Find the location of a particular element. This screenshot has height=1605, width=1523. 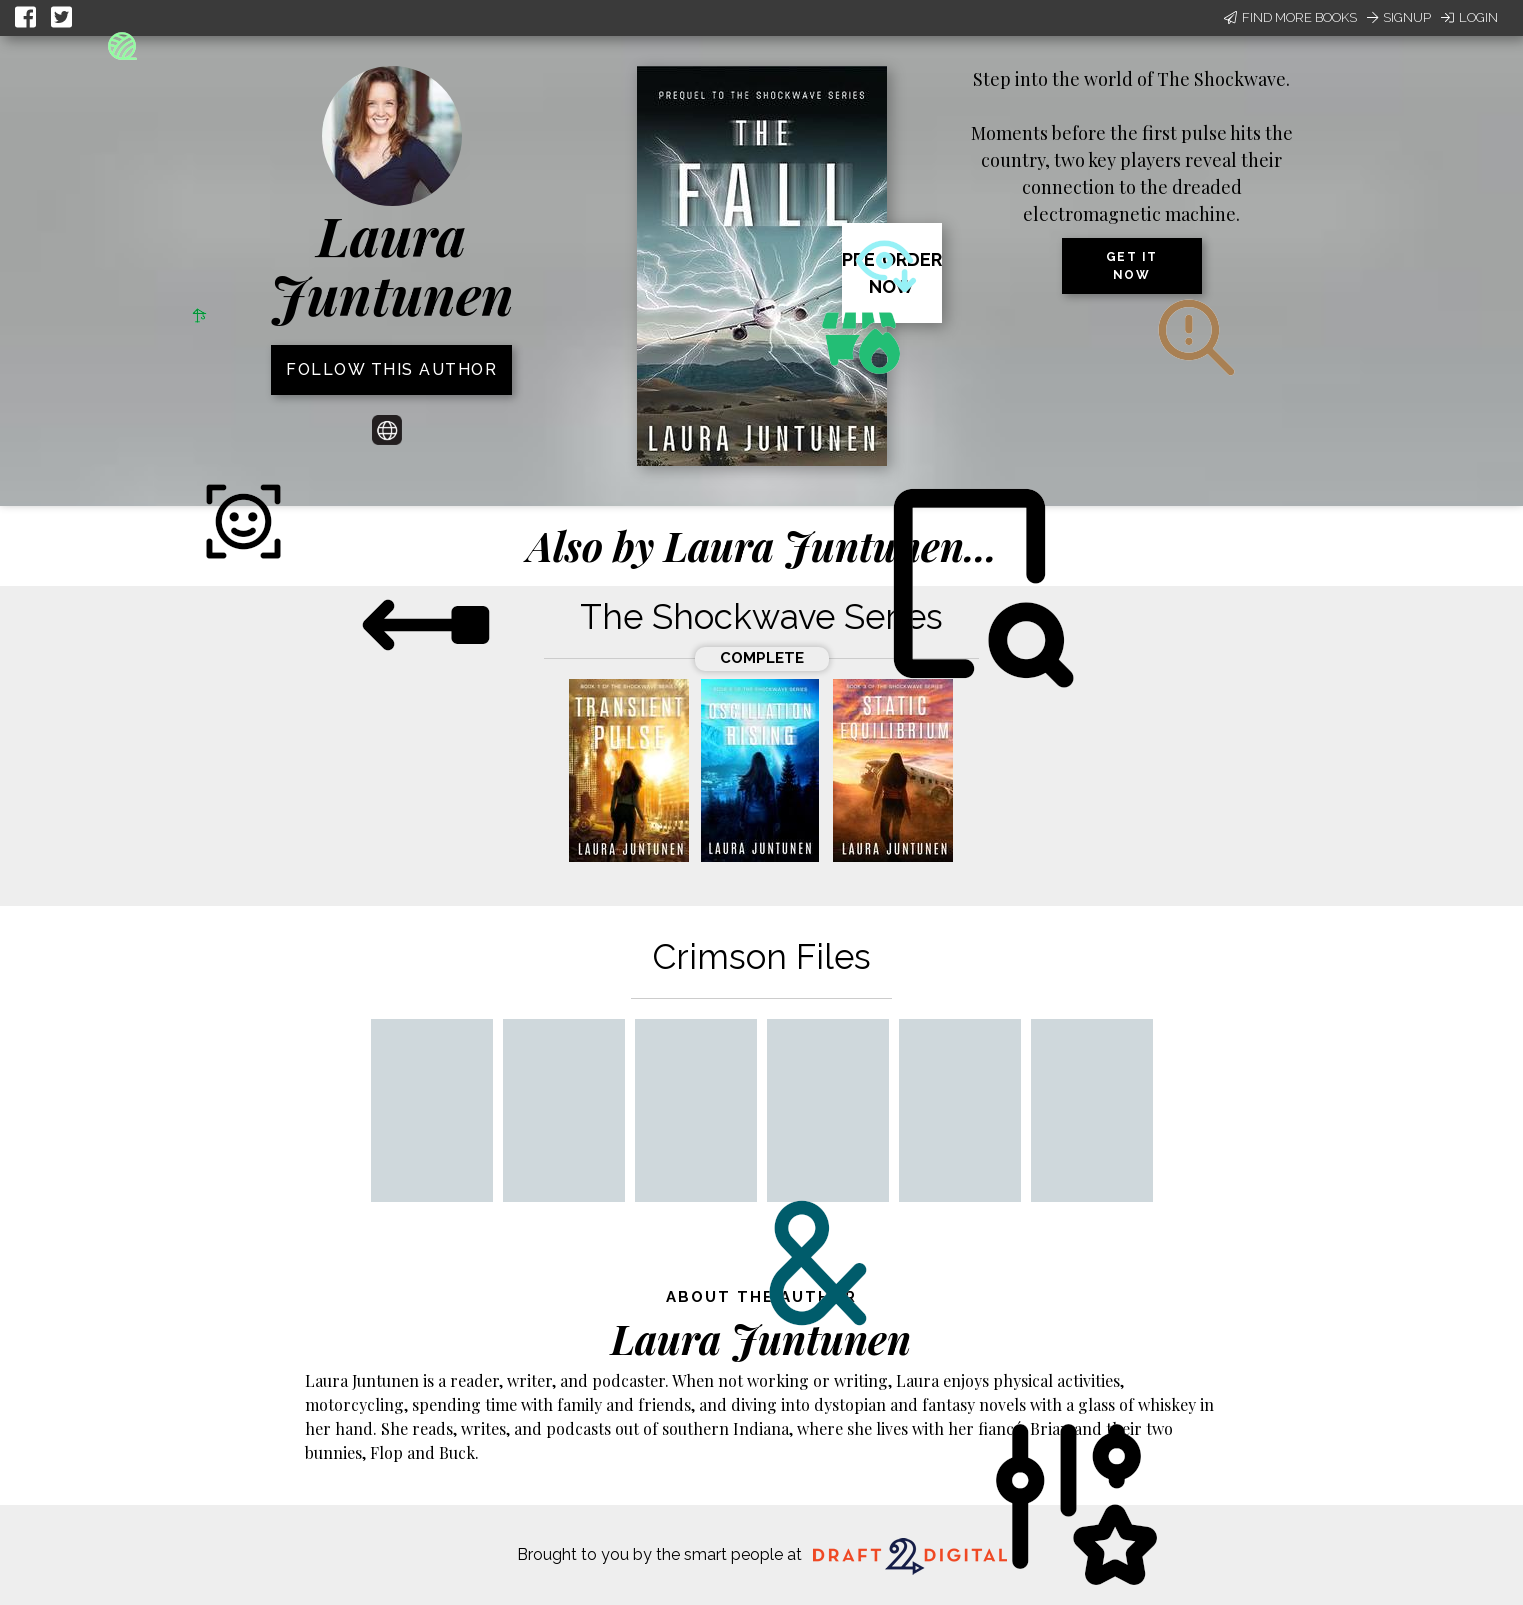

search error or warning is located at coordinates (1196, 337).